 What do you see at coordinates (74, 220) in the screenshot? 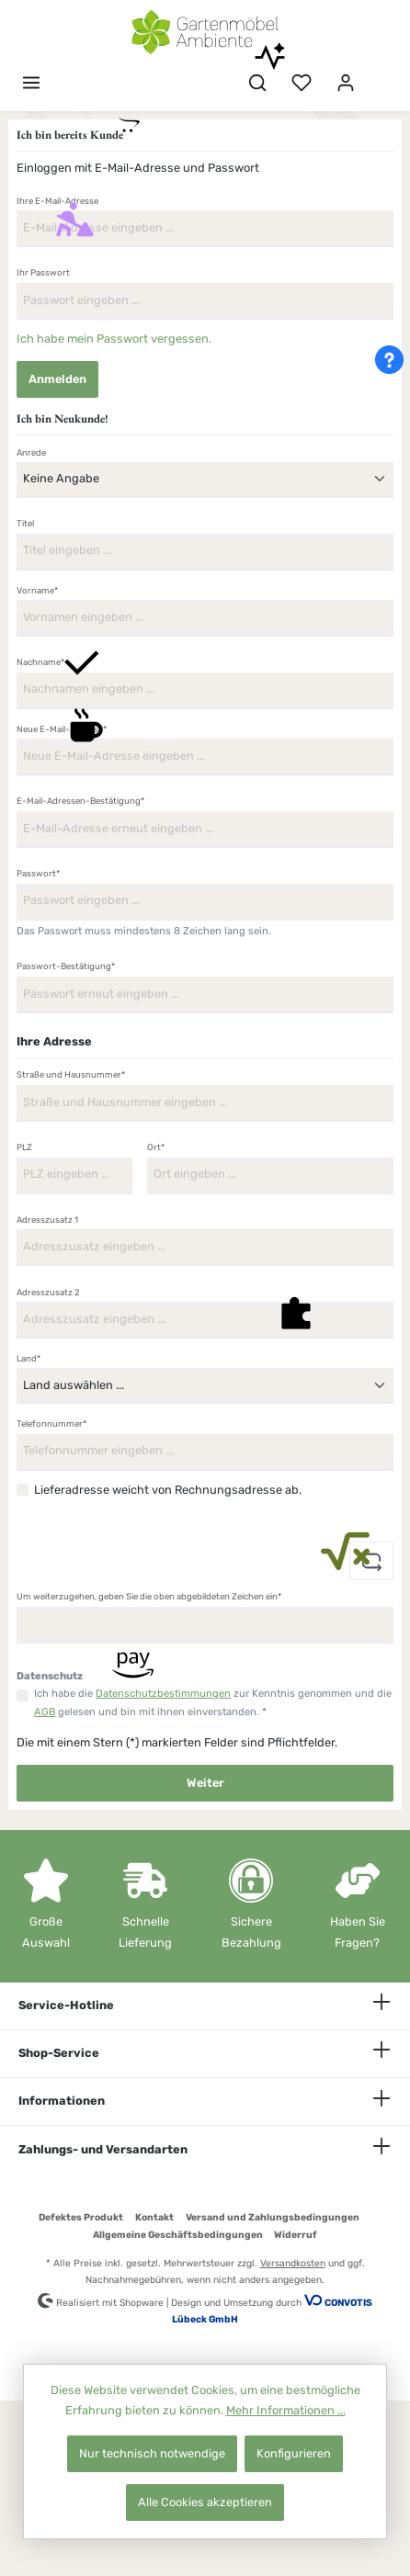
I see `indicates construction or work in progress` at bounding box center [74, 220].